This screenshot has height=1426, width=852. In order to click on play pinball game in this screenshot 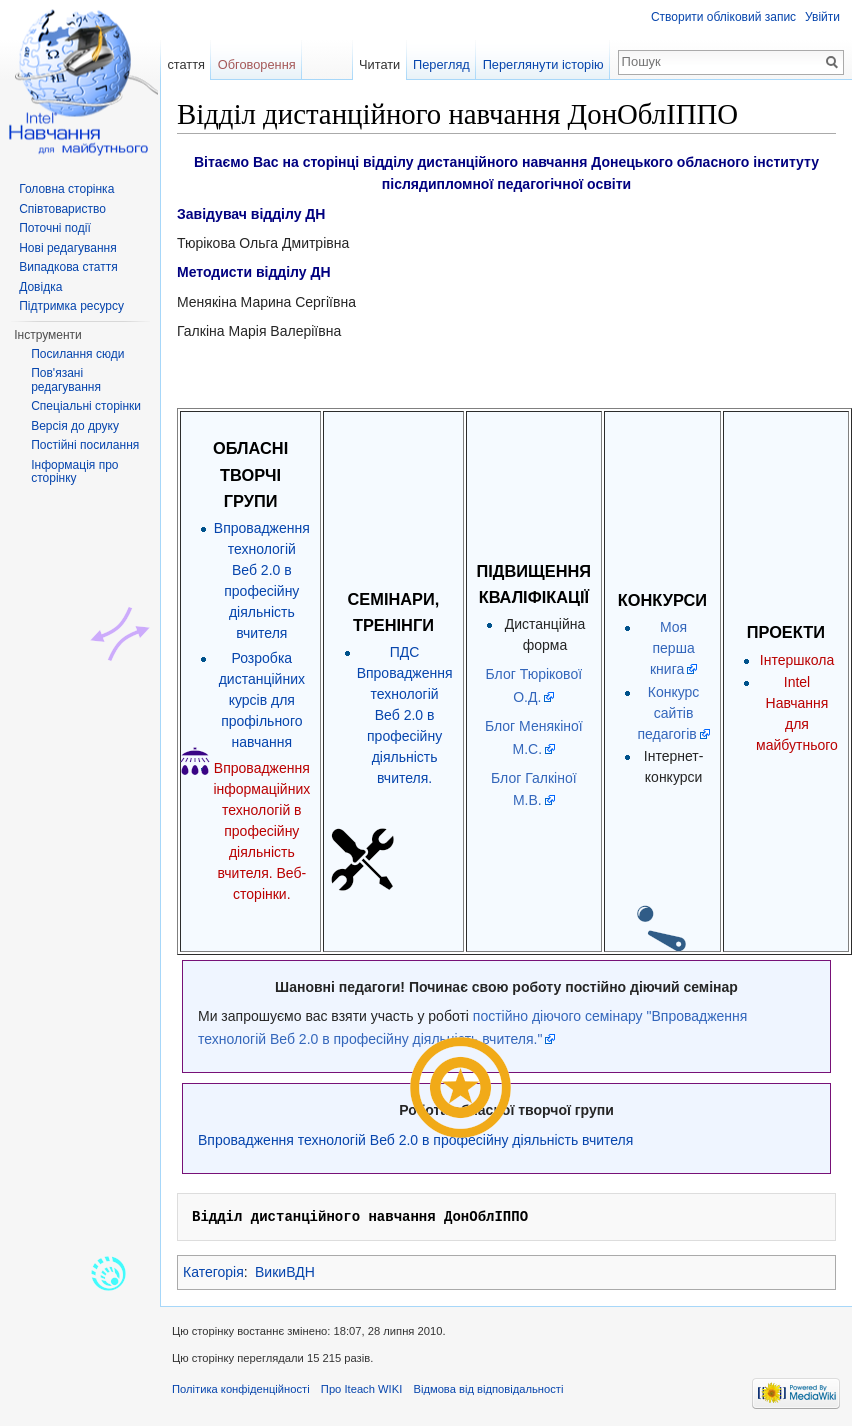, I will do `click(661, 928)`.